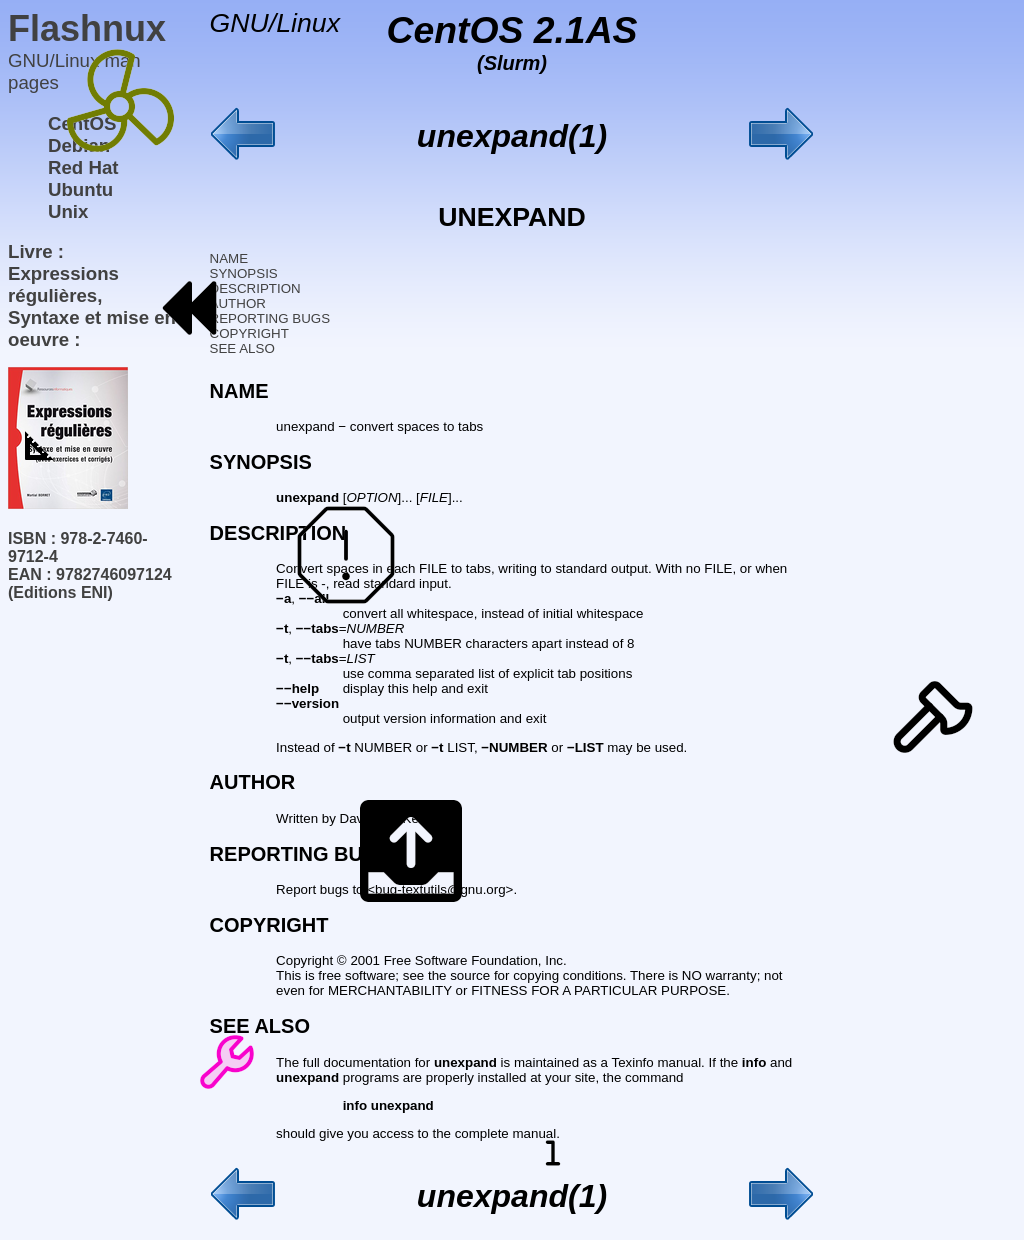 This screenshot has width=1024, height=1240. I want to click on access crafting or building tools, so click(933, 717).